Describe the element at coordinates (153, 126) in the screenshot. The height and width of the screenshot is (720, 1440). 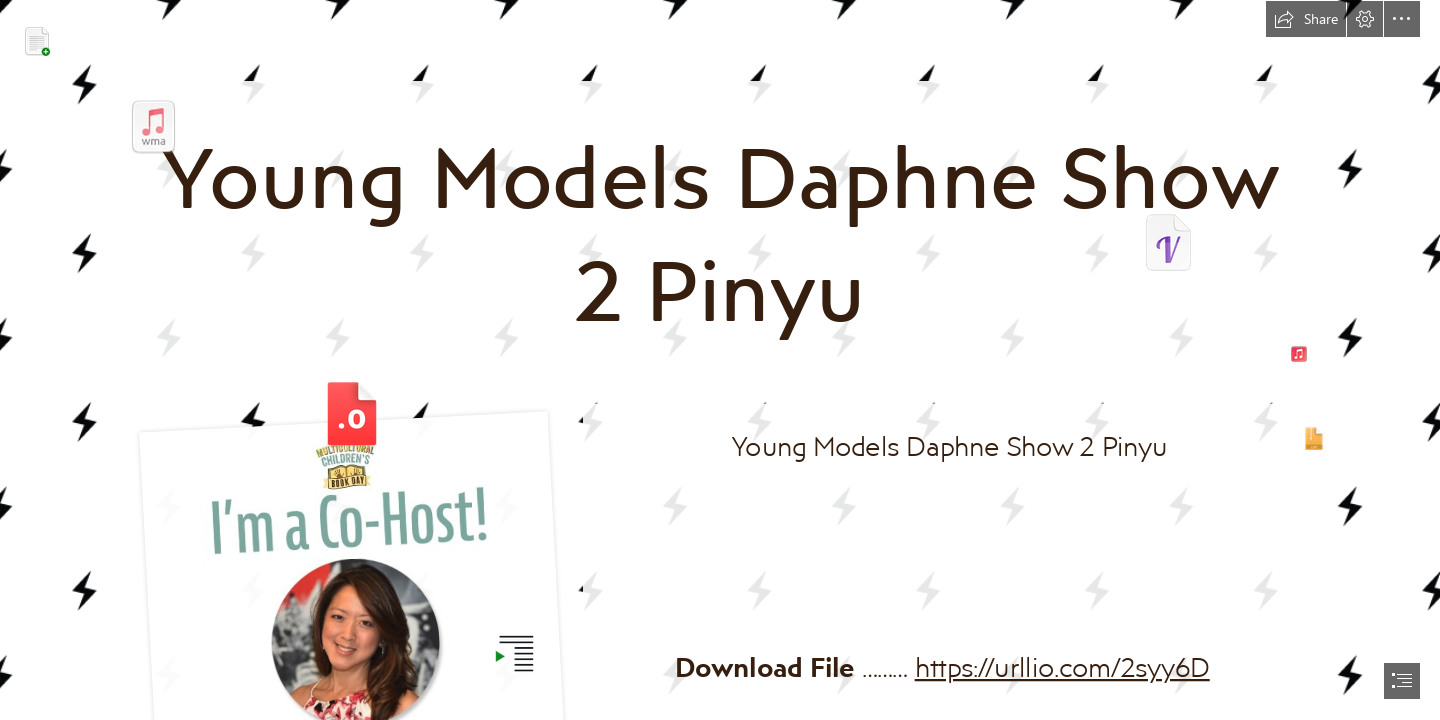
I see `a windows media audio file` at that location.